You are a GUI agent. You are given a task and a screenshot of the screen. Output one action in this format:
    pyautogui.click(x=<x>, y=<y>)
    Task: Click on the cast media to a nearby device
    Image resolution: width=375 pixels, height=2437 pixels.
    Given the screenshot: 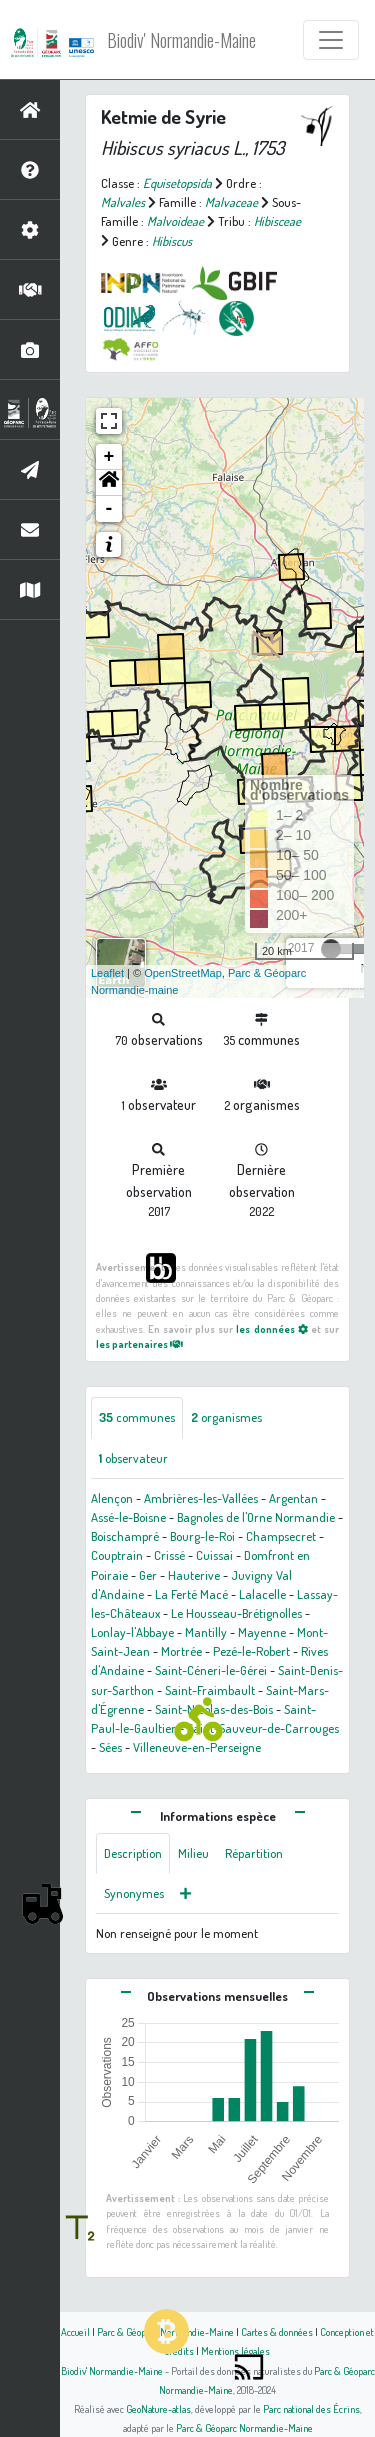 What is the action you would take?
    pyautogui.click(x=249, y=2367)
    